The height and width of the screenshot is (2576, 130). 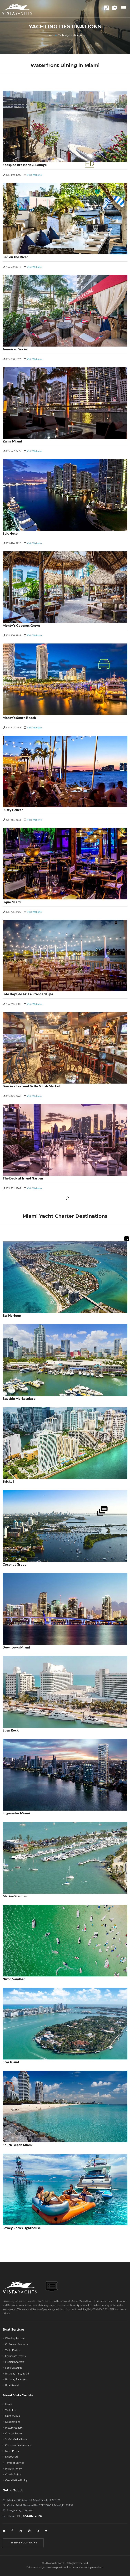 I want to click on view dynamic content feed, so click(x=102, y=1511).